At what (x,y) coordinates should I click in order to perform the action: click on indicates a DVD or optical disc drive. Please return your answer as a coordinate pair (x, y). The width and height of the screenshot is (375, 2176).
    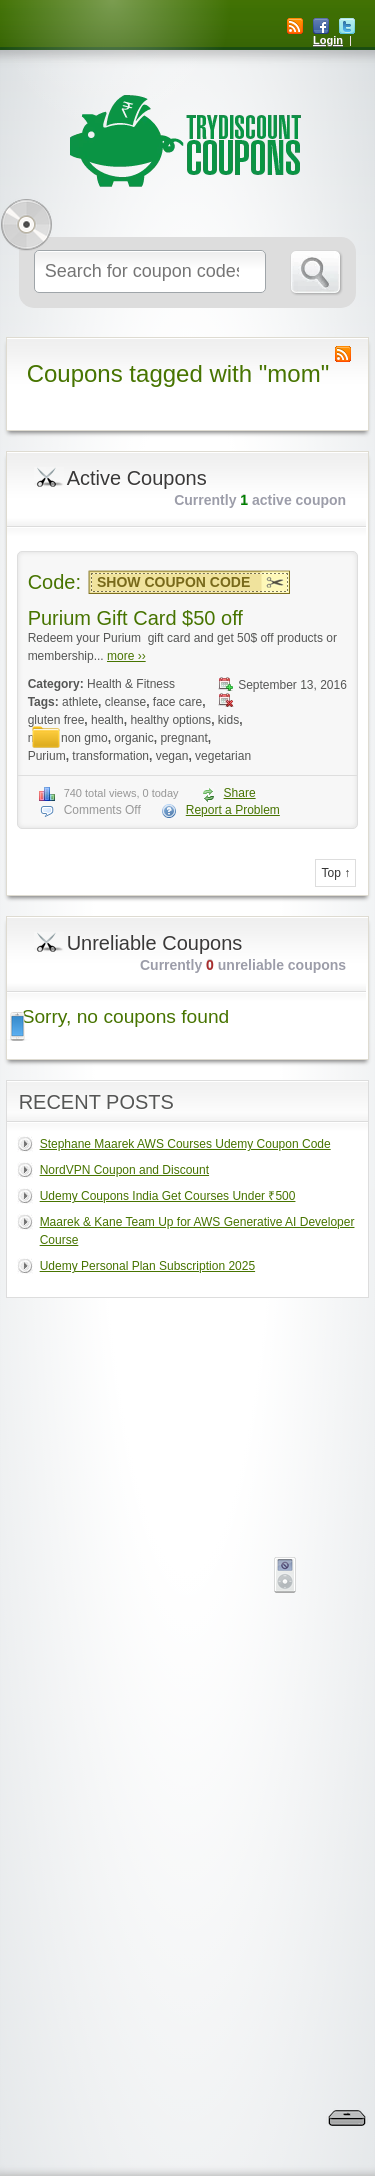
    Looking at the image, I should click on (26, 224).